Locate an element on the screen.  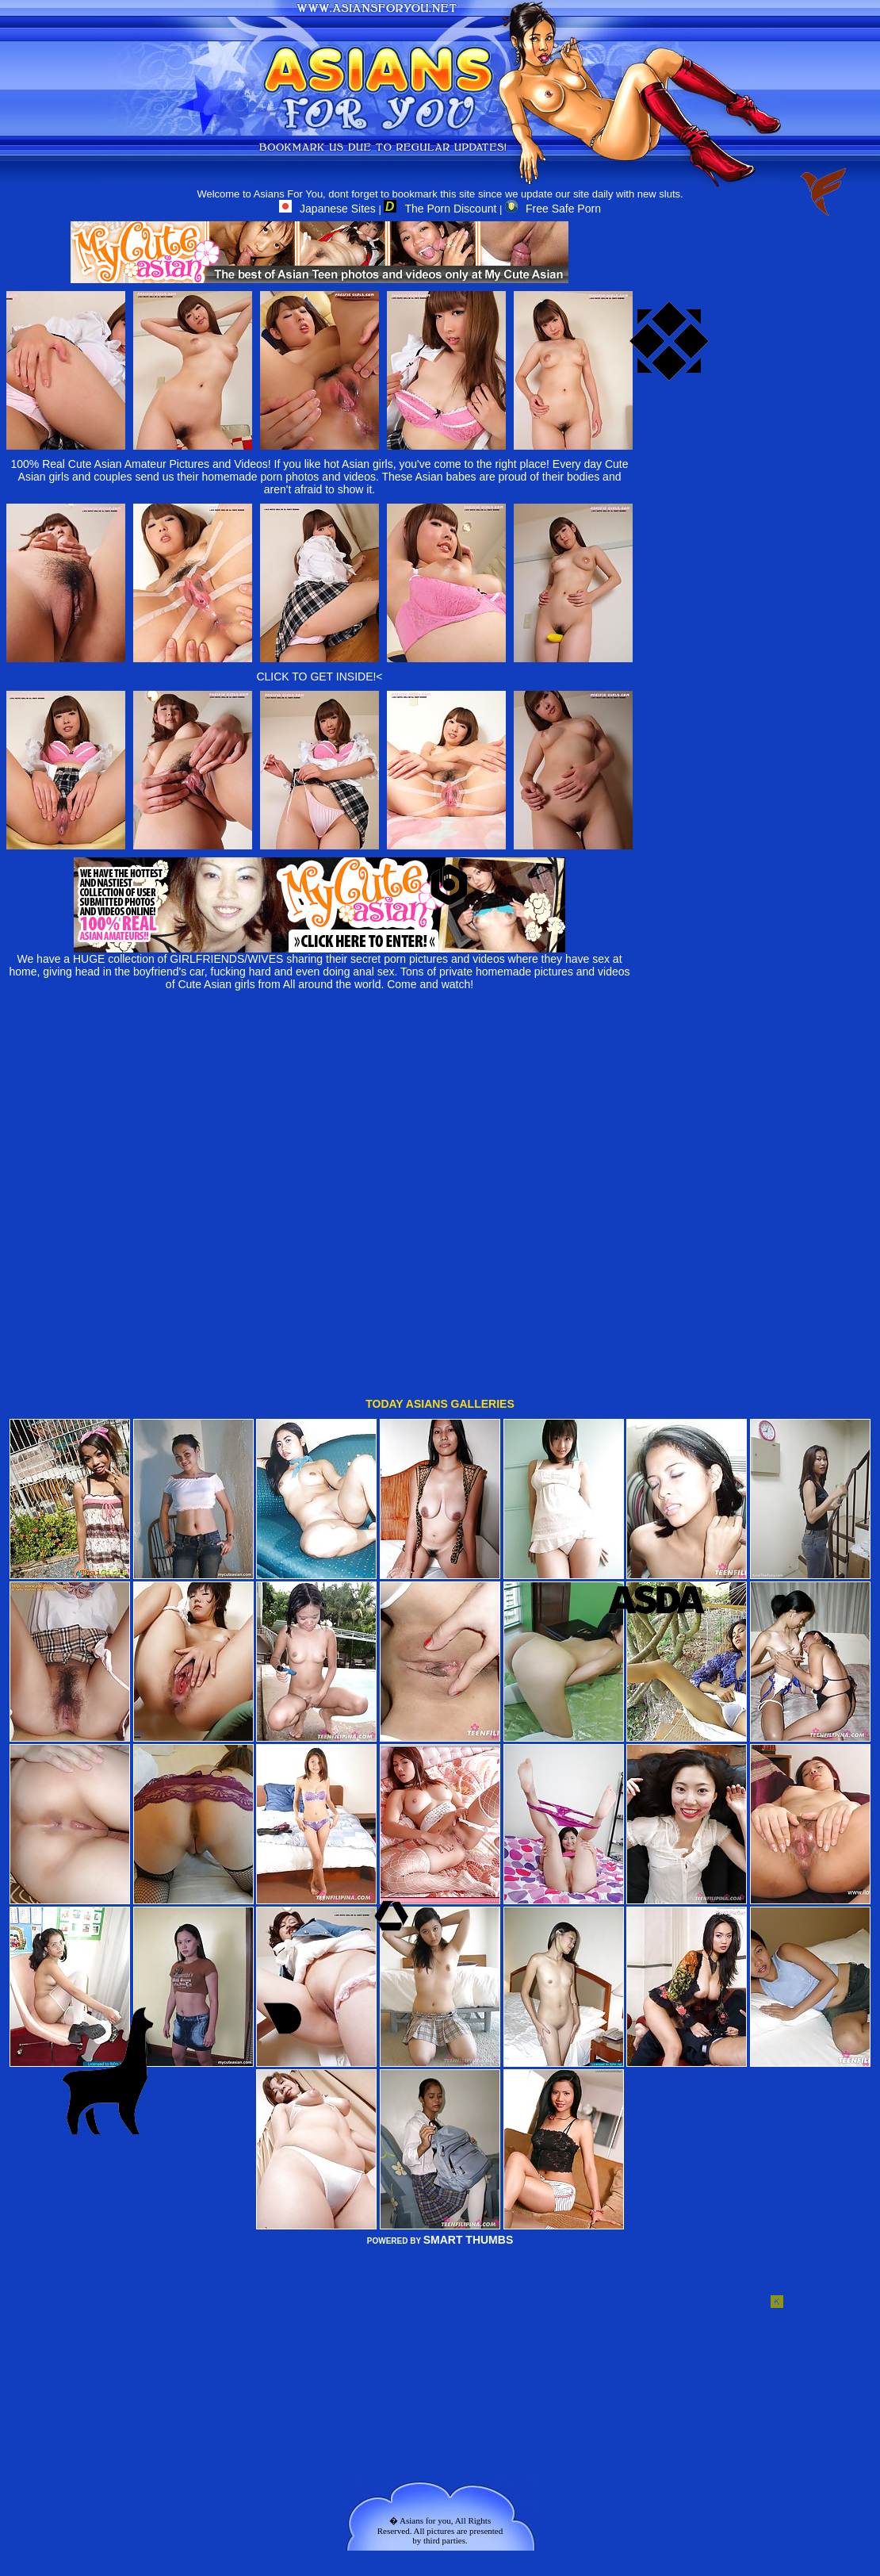
open netdata monitoring dashboard is located at coordinates (282, 2018).